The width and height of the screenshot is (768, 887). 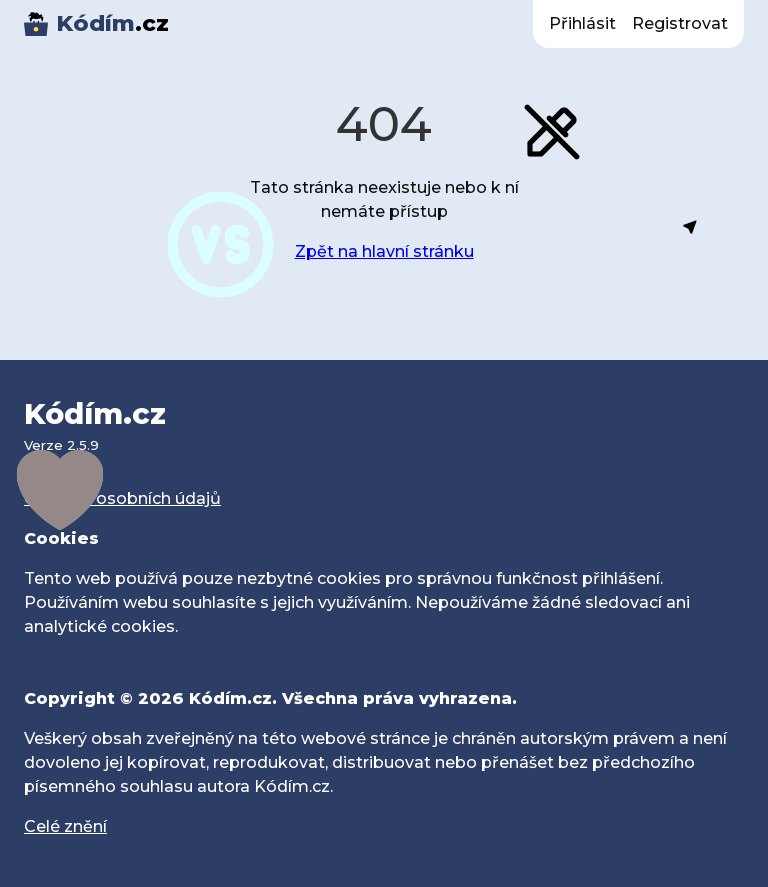 I want to click on color picker tool disabled, so click(x=552, y=132).